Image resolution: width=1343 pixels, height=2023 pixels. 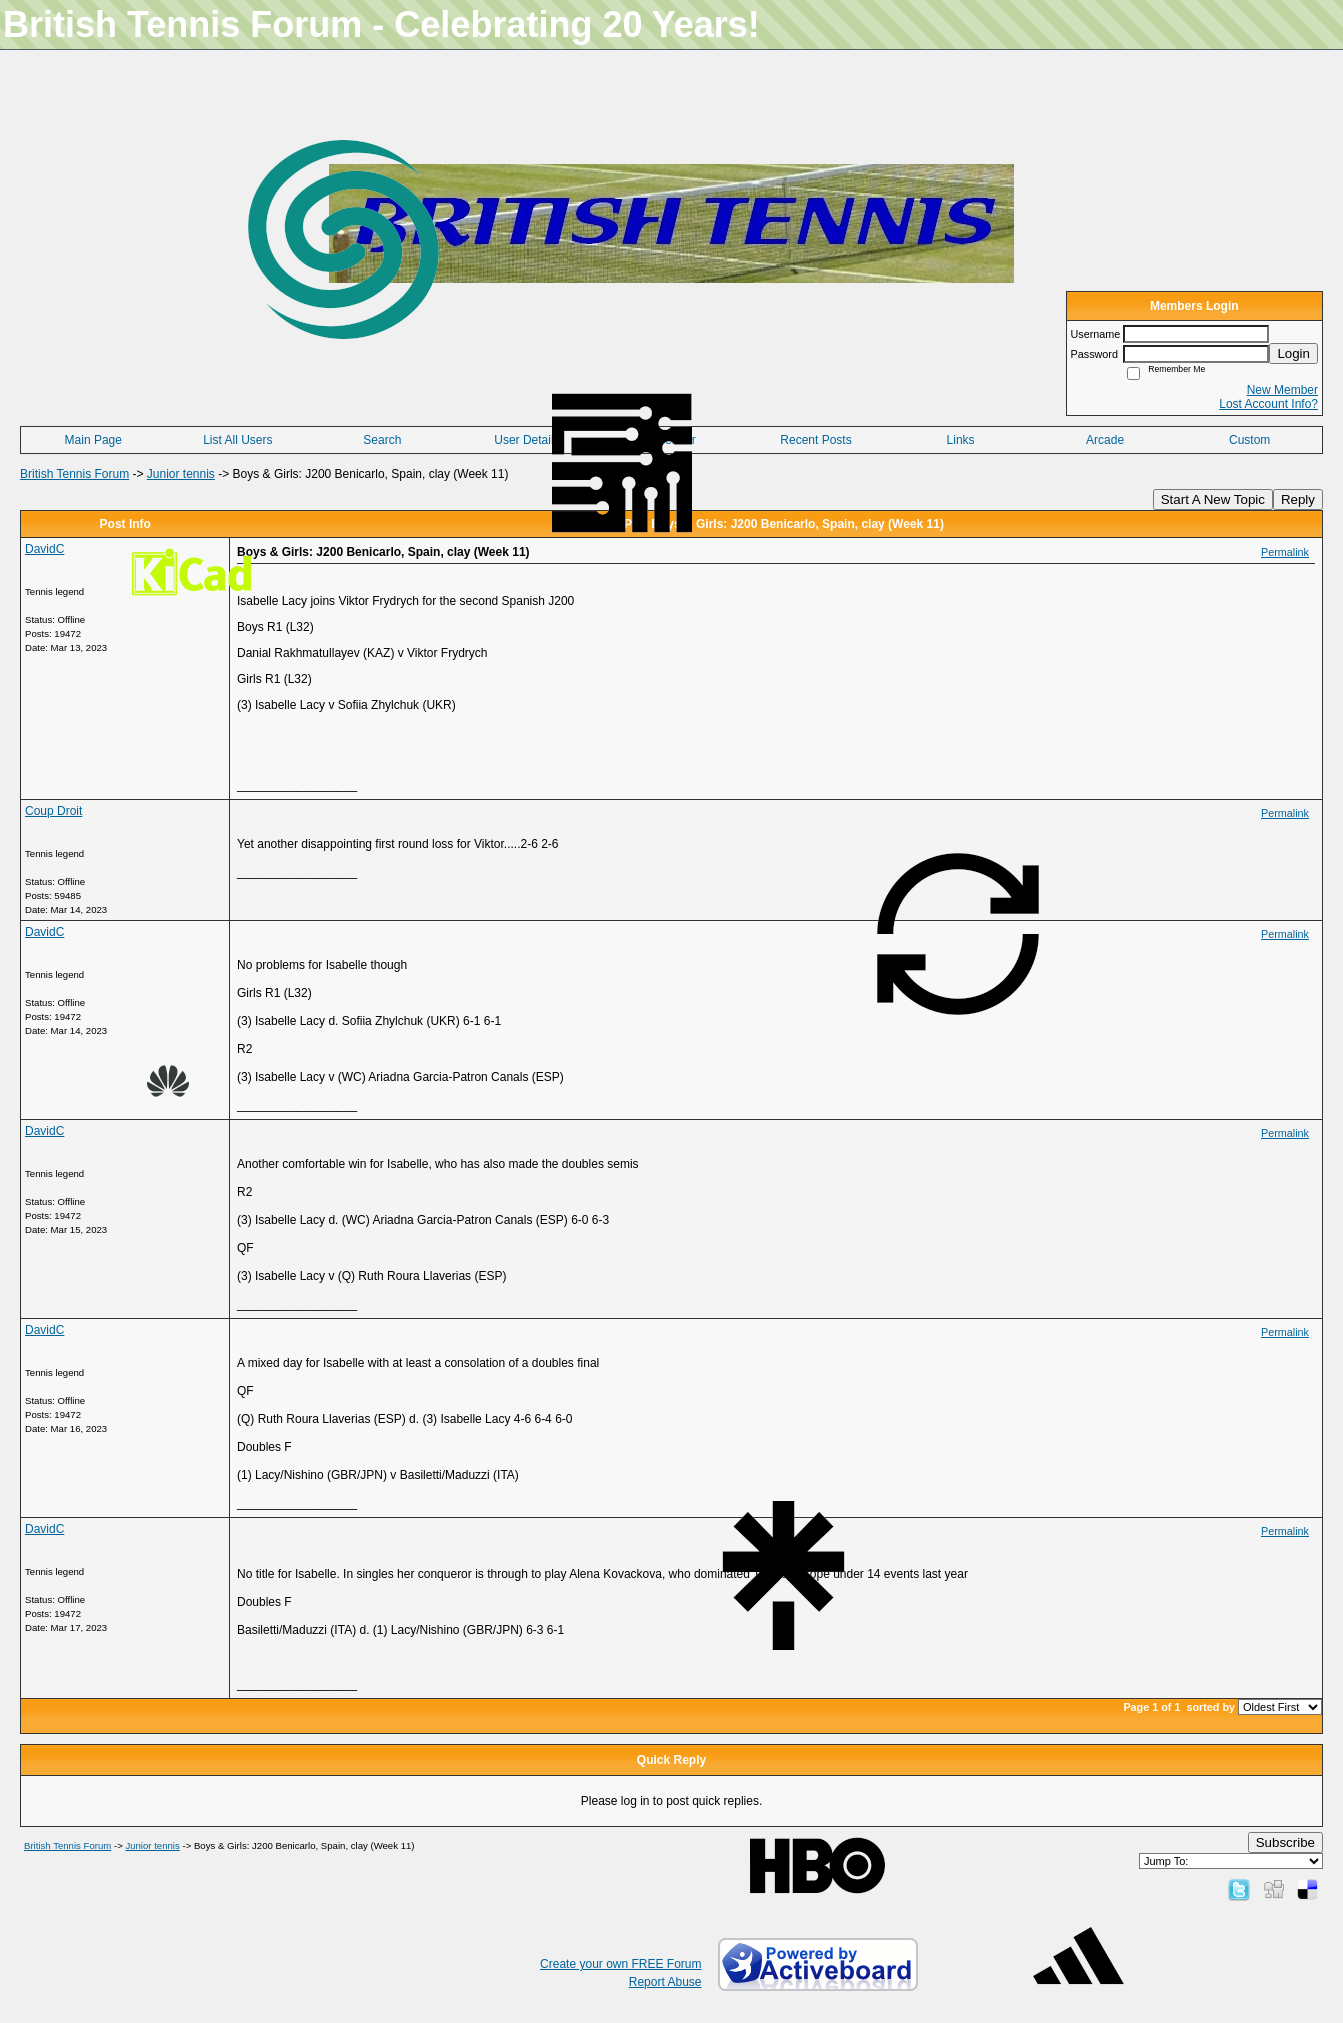 What do you see at coordinates (783, 1575) in the screenshot?
I see `visit linktree profile` at bounding box center [783, 1575].